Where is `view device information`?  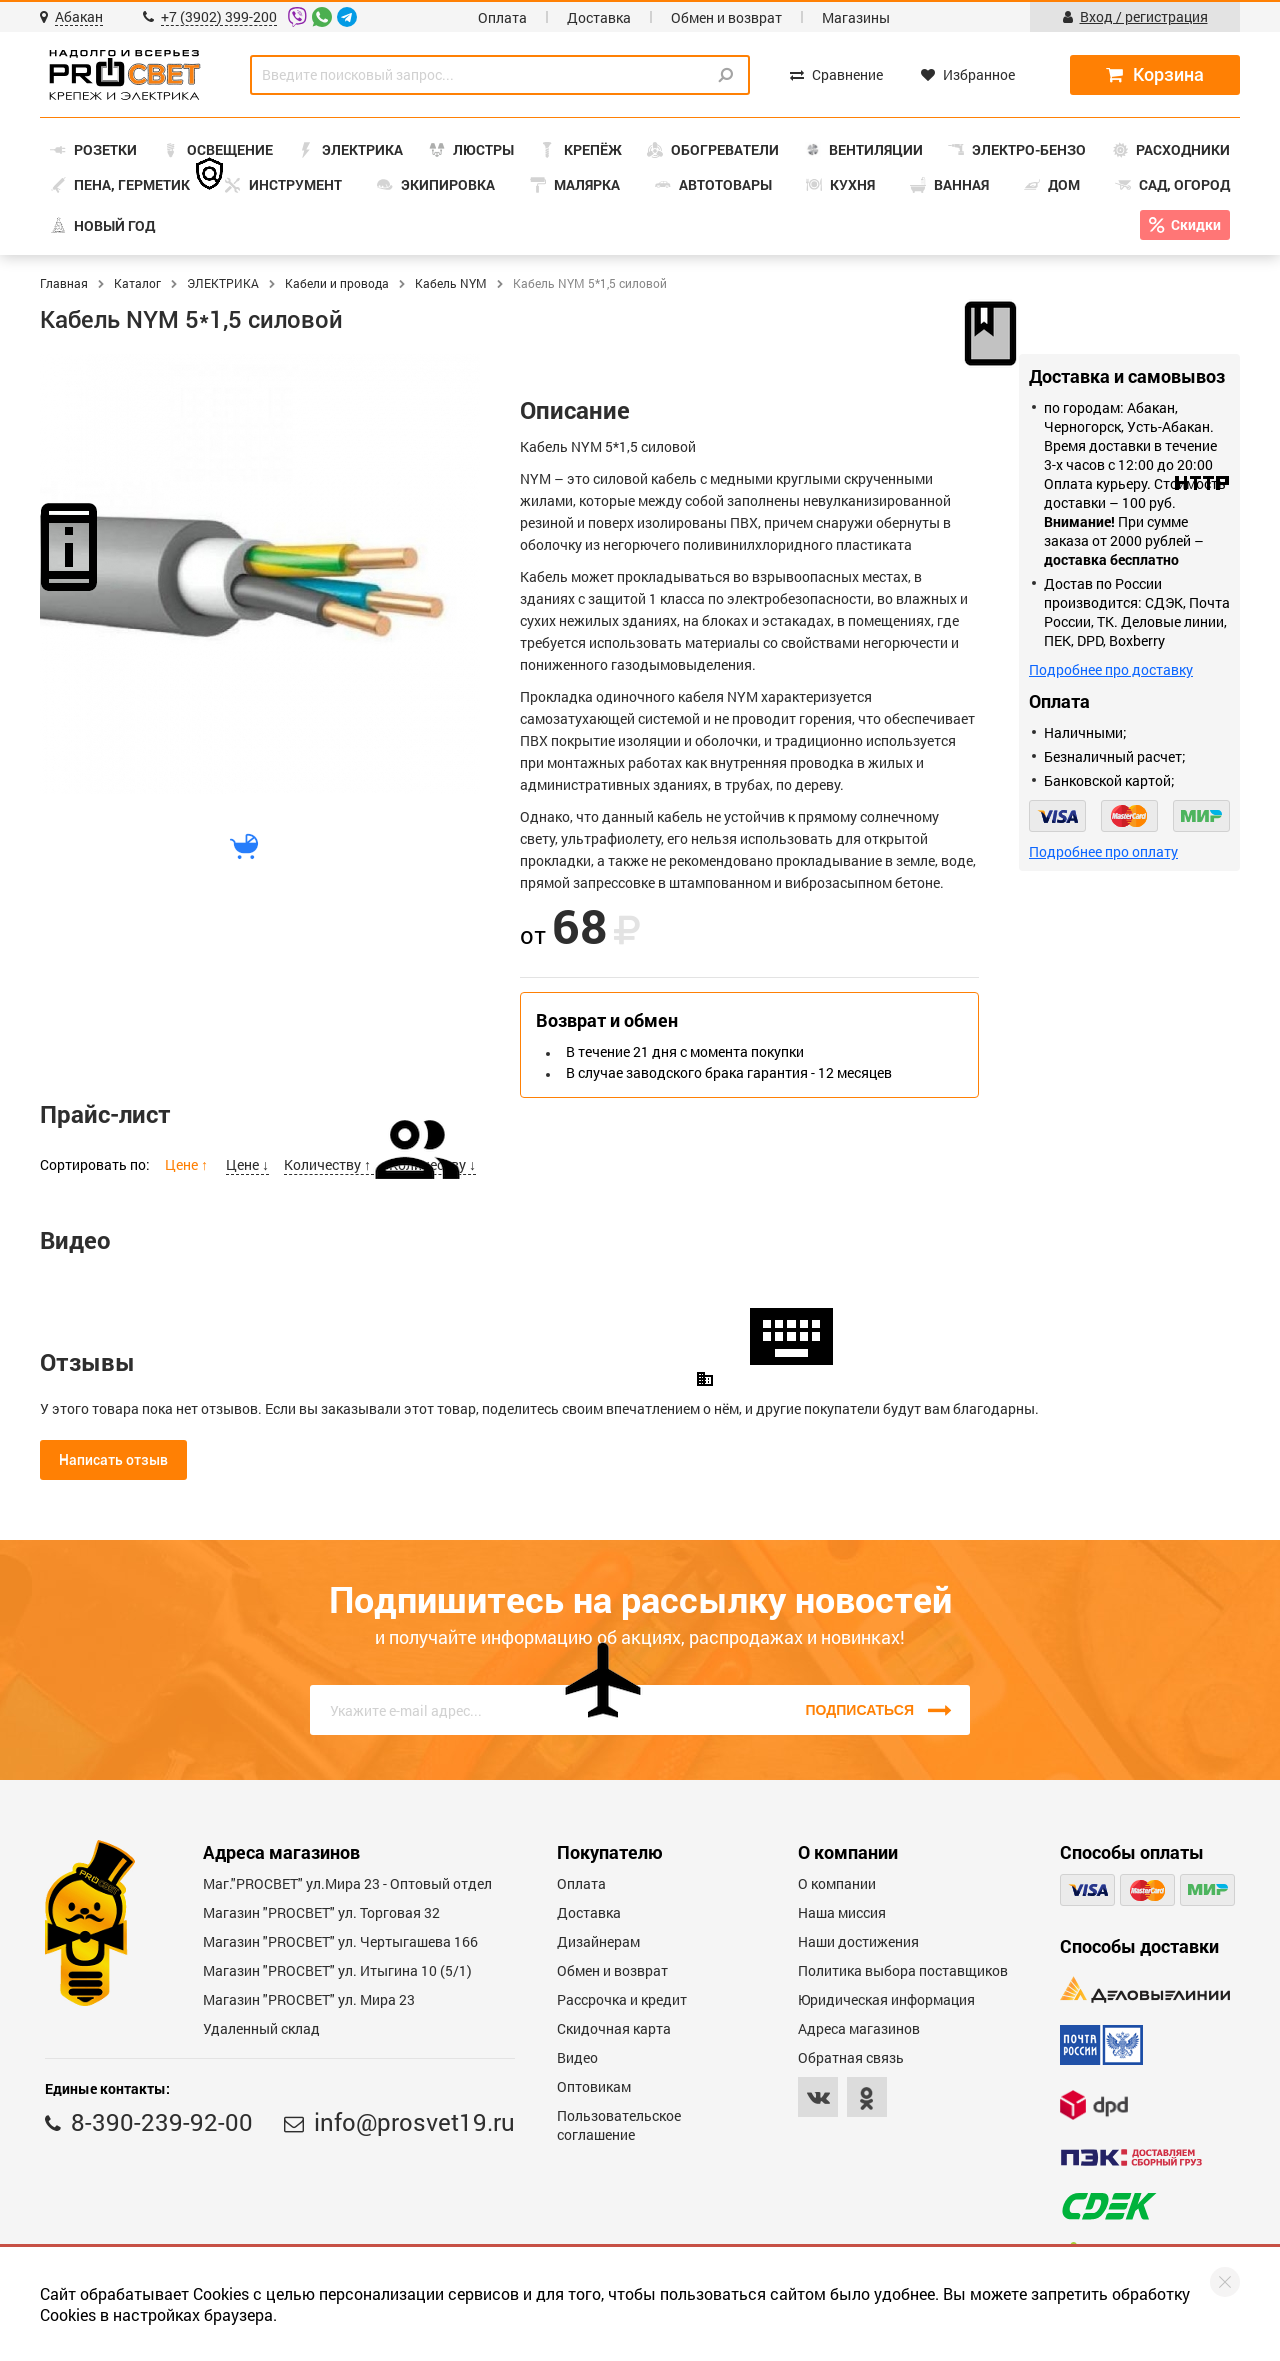 view device information is located at coordinates (69, 547).